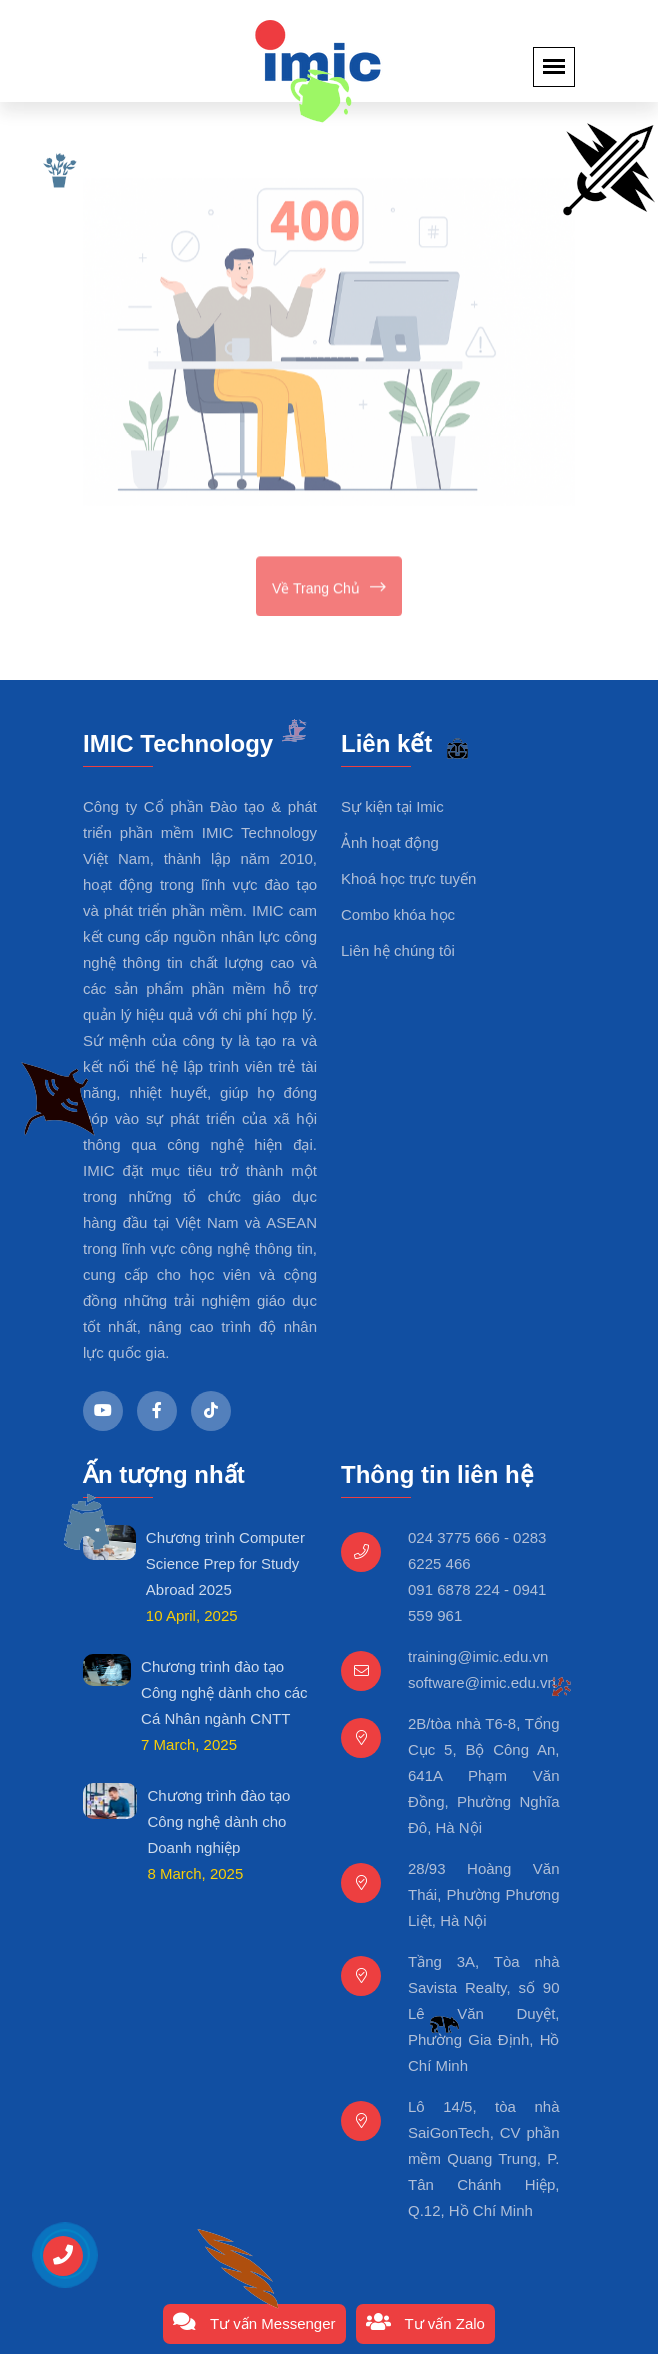 This screenshot has width=658, height=2354. Describe the element at coordinates (608, 171) in the screenshot. I see `indicates damage taken or combat injury` at that location.